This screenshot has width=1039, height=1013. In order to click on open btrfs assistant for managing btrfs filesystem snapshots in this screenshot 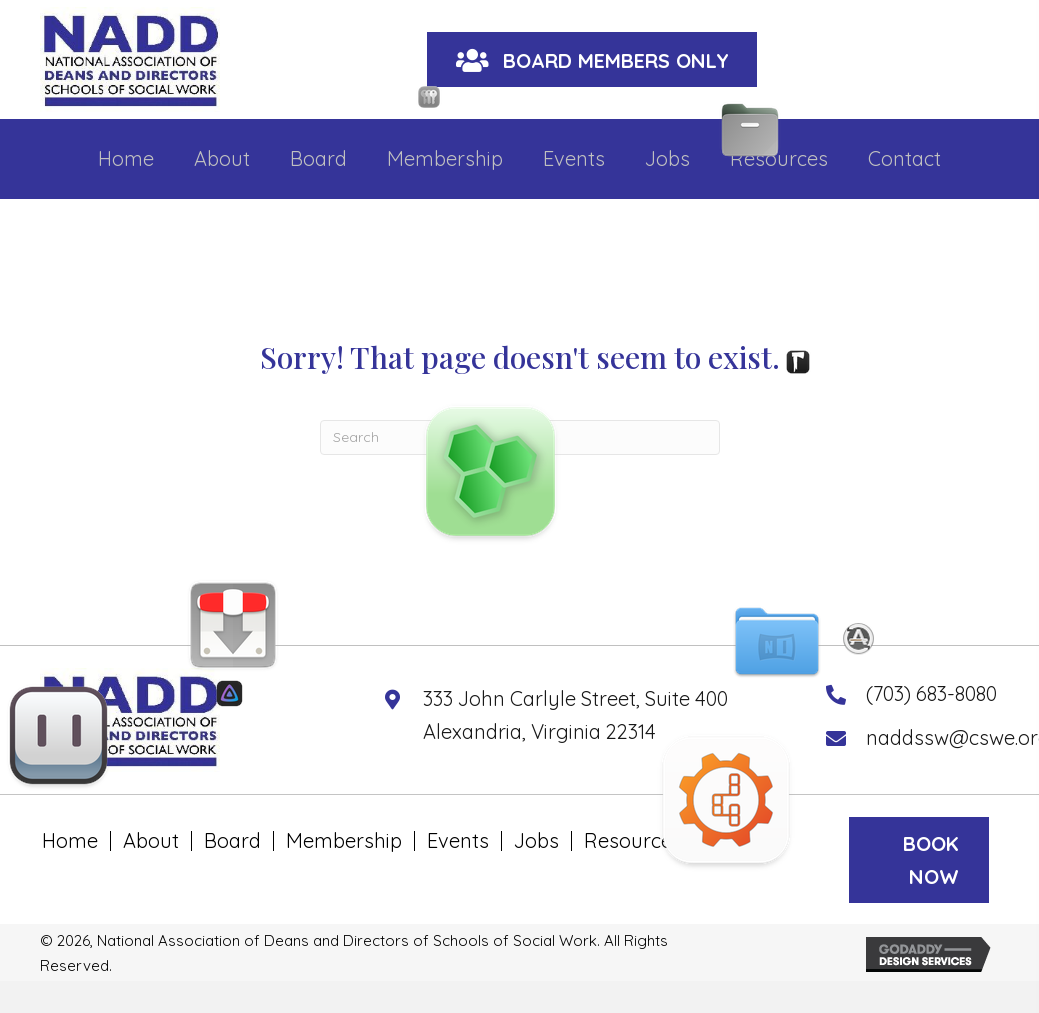, I will do `click(726, 800)`.